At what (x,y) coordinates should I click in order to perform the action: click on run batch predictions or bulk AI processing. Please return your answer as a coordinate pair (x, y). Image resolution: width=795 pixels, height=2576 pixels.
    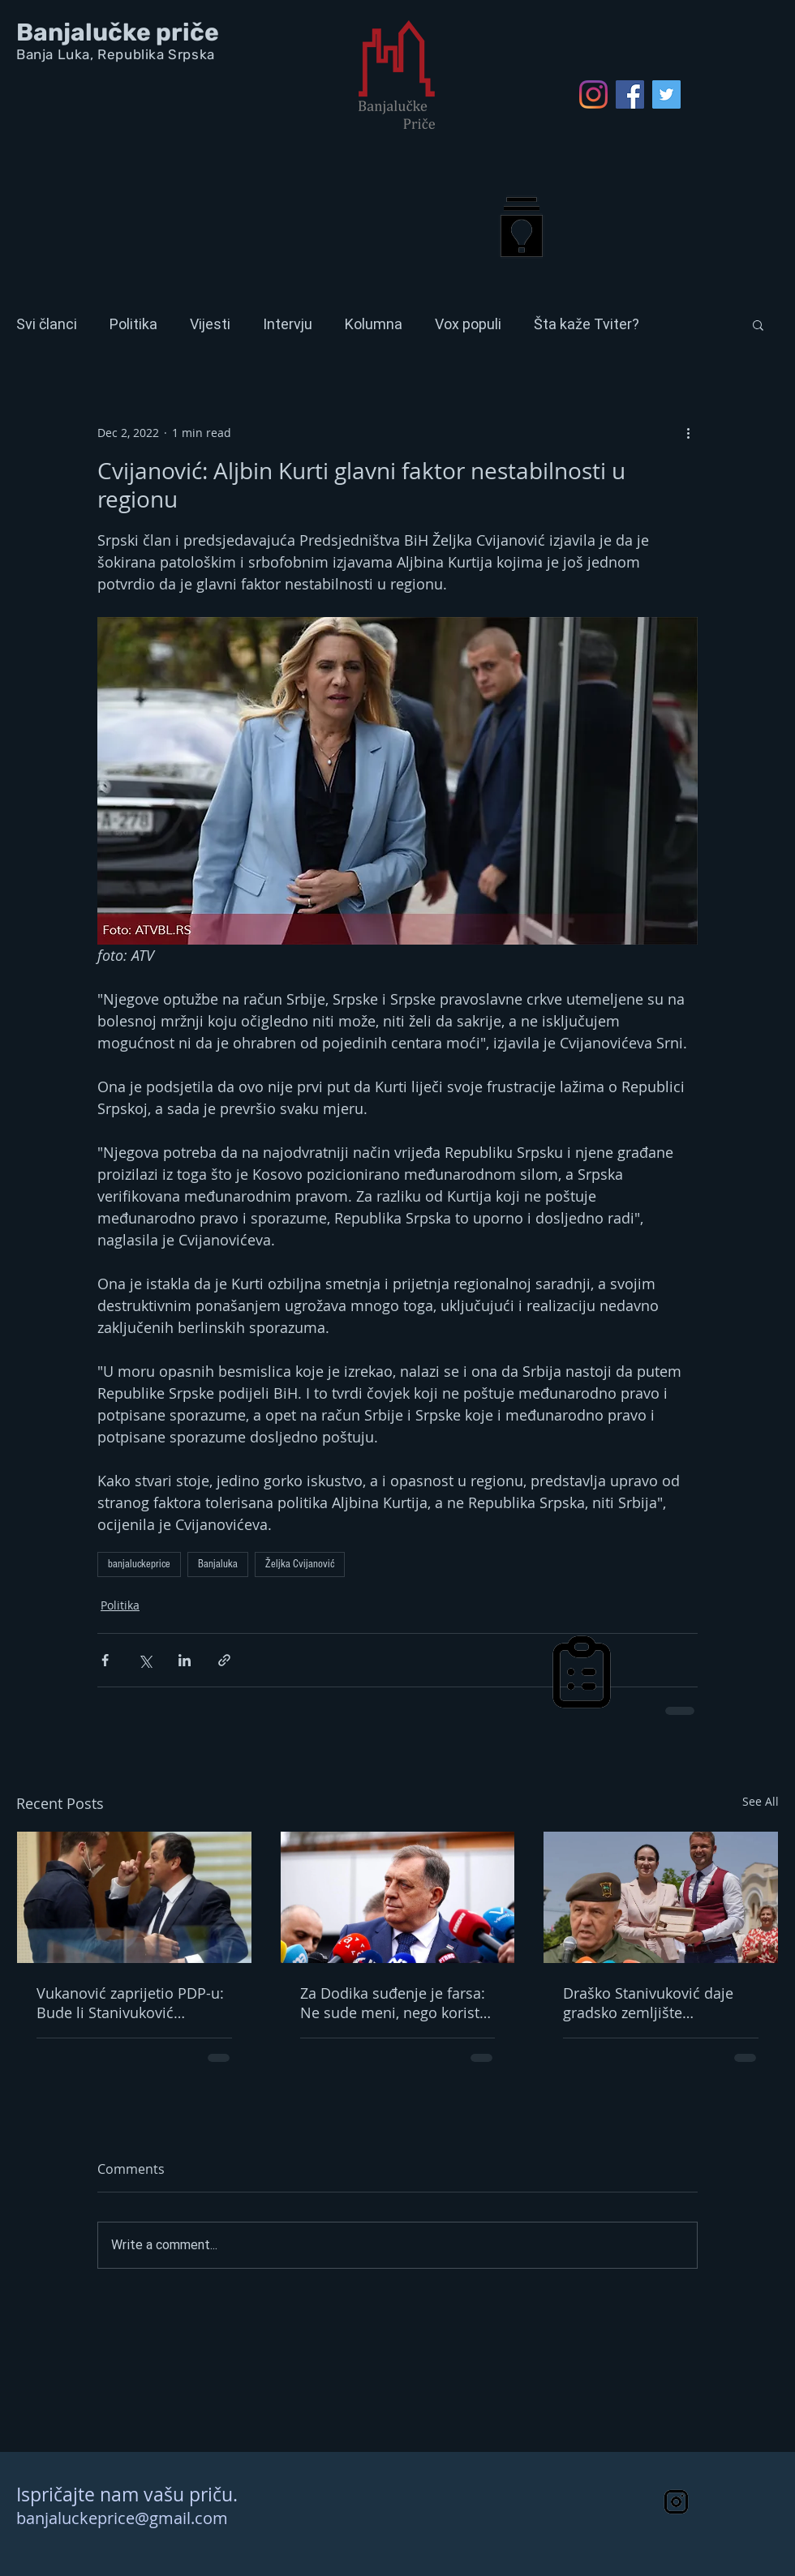
    Looking at the image, I should click on (522, 227).